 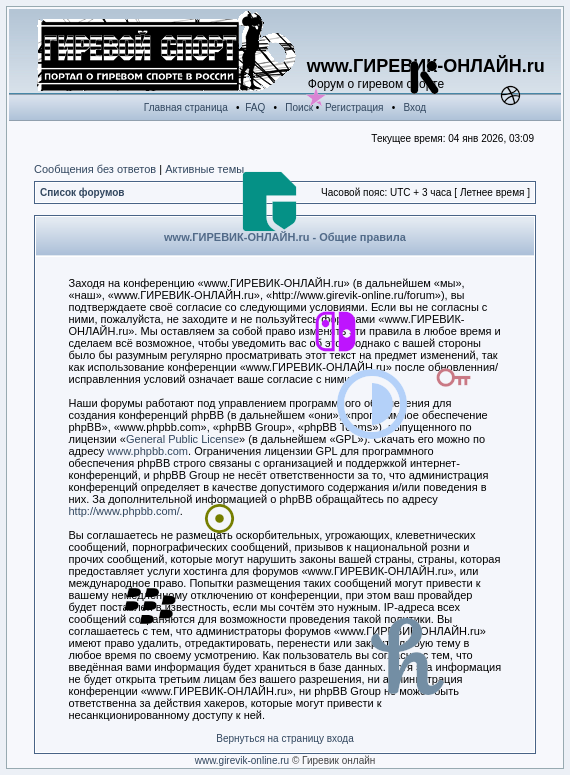 I want to click on blackberry brand logo, so click(x=150, y=606).